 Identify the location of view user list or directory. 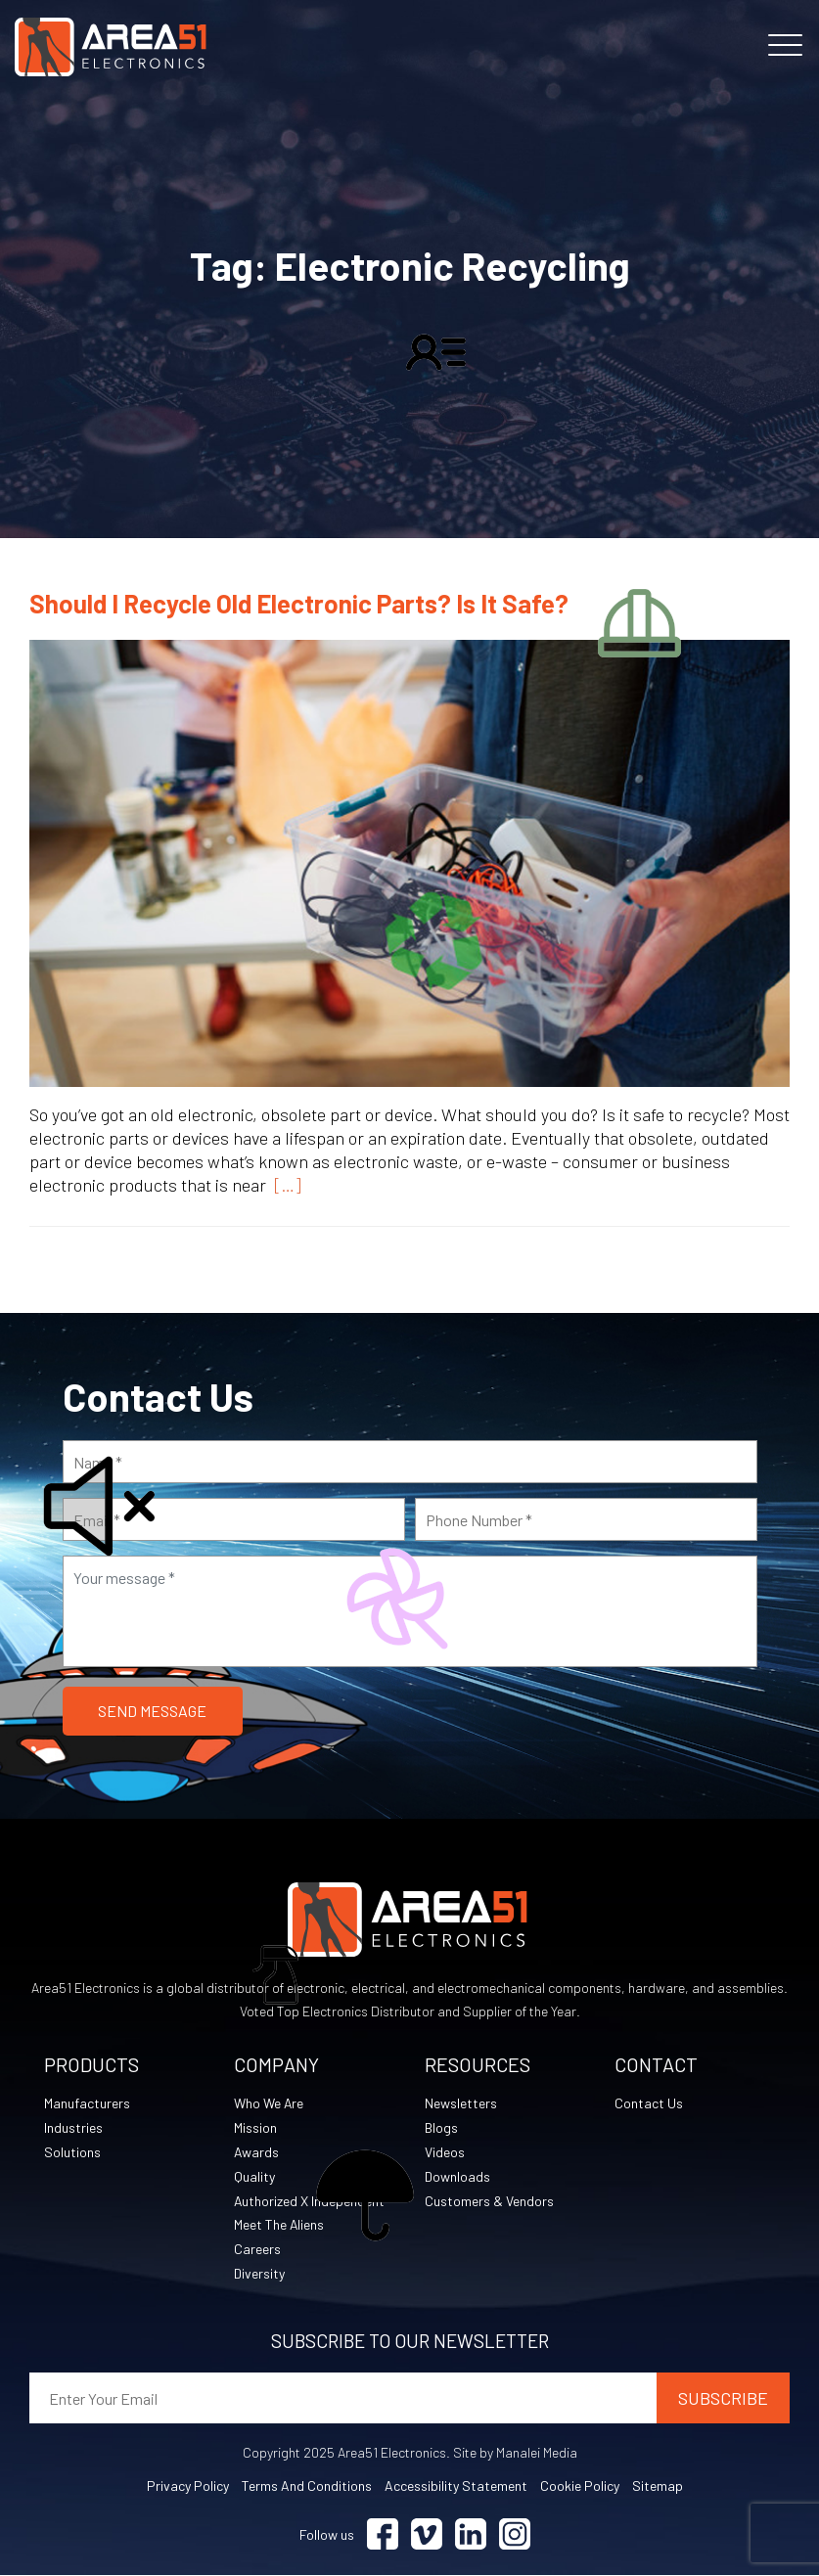
(435, 352).